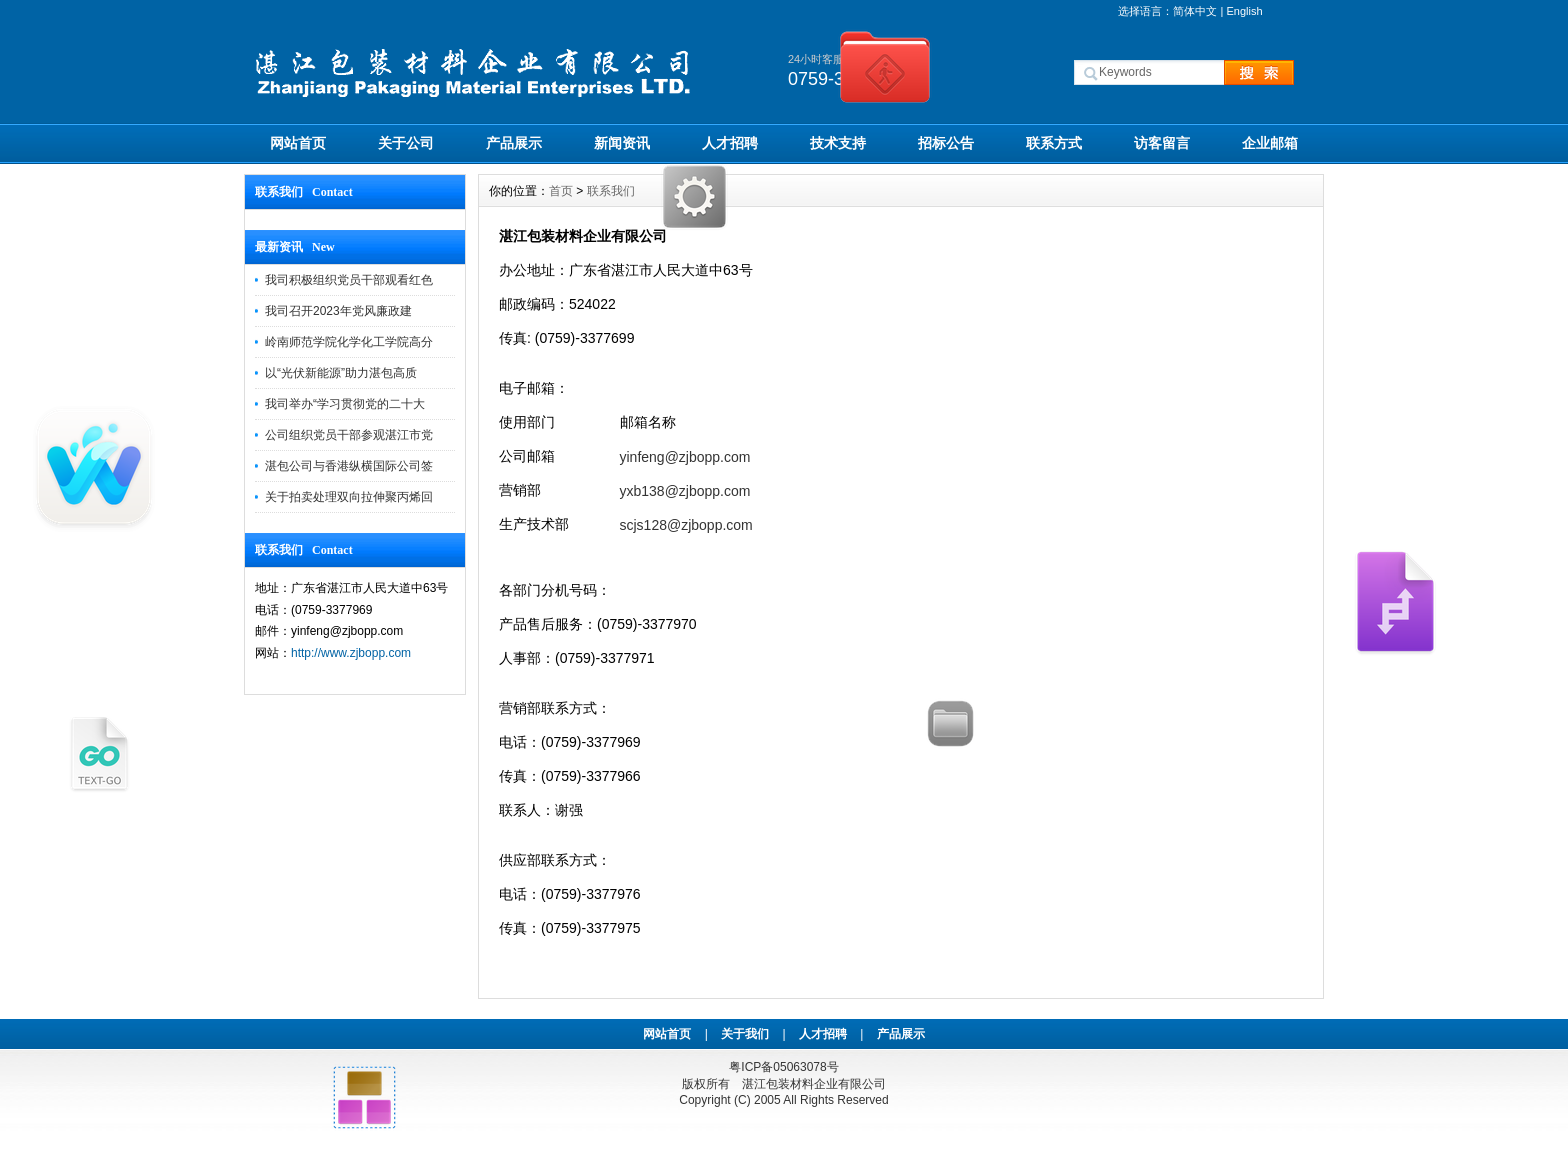 The height and width of the screenshot is (1157, 1568). What do you see at coordinates (94, 467) in the screenshot?
I see `open waterfox browser` at bounding box center [94, 467].